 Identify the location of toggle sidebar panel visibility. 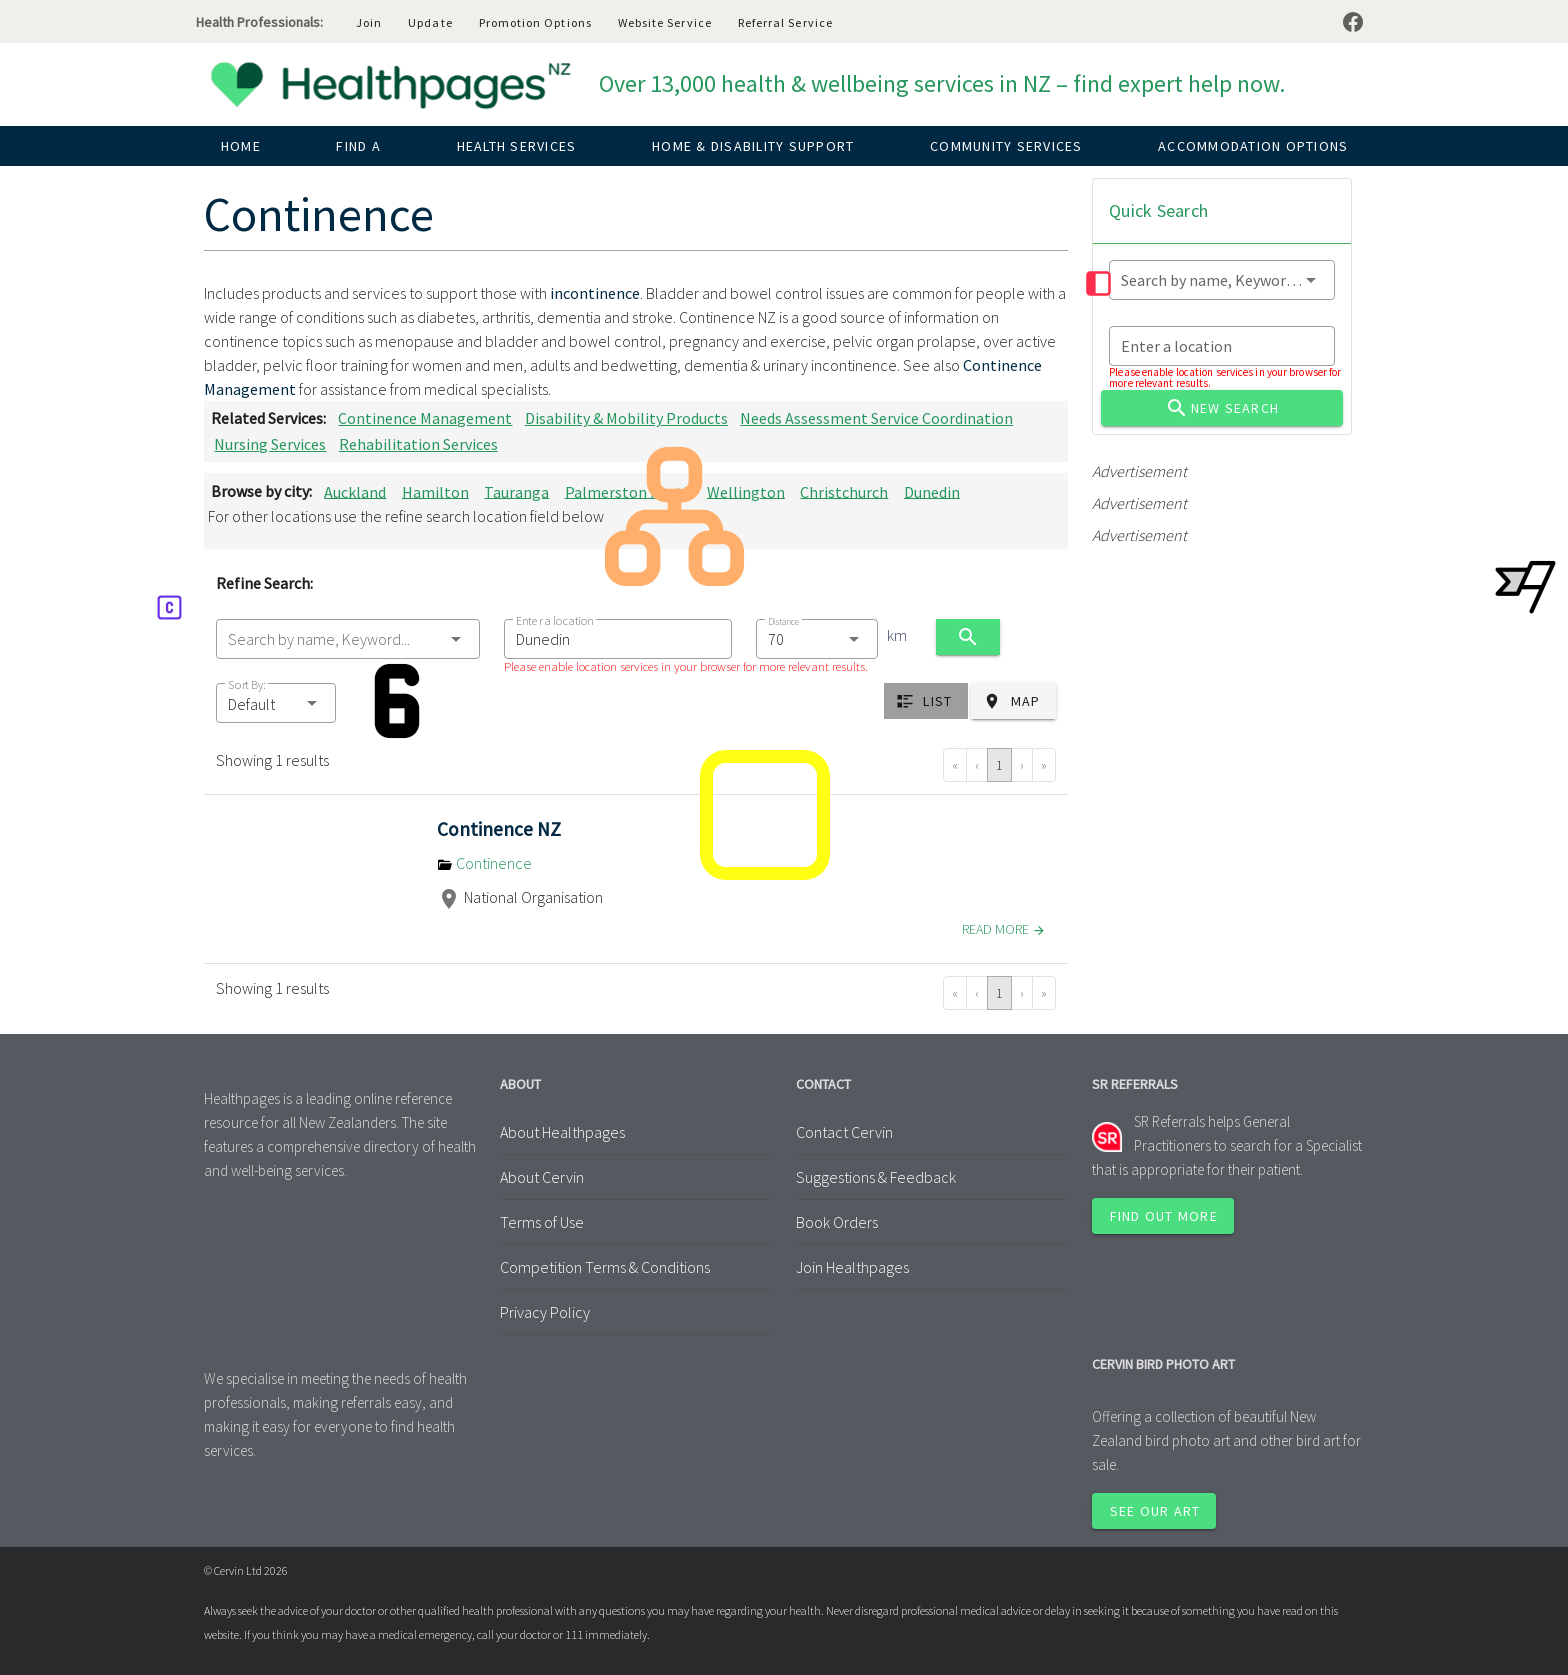
(1098, 283).